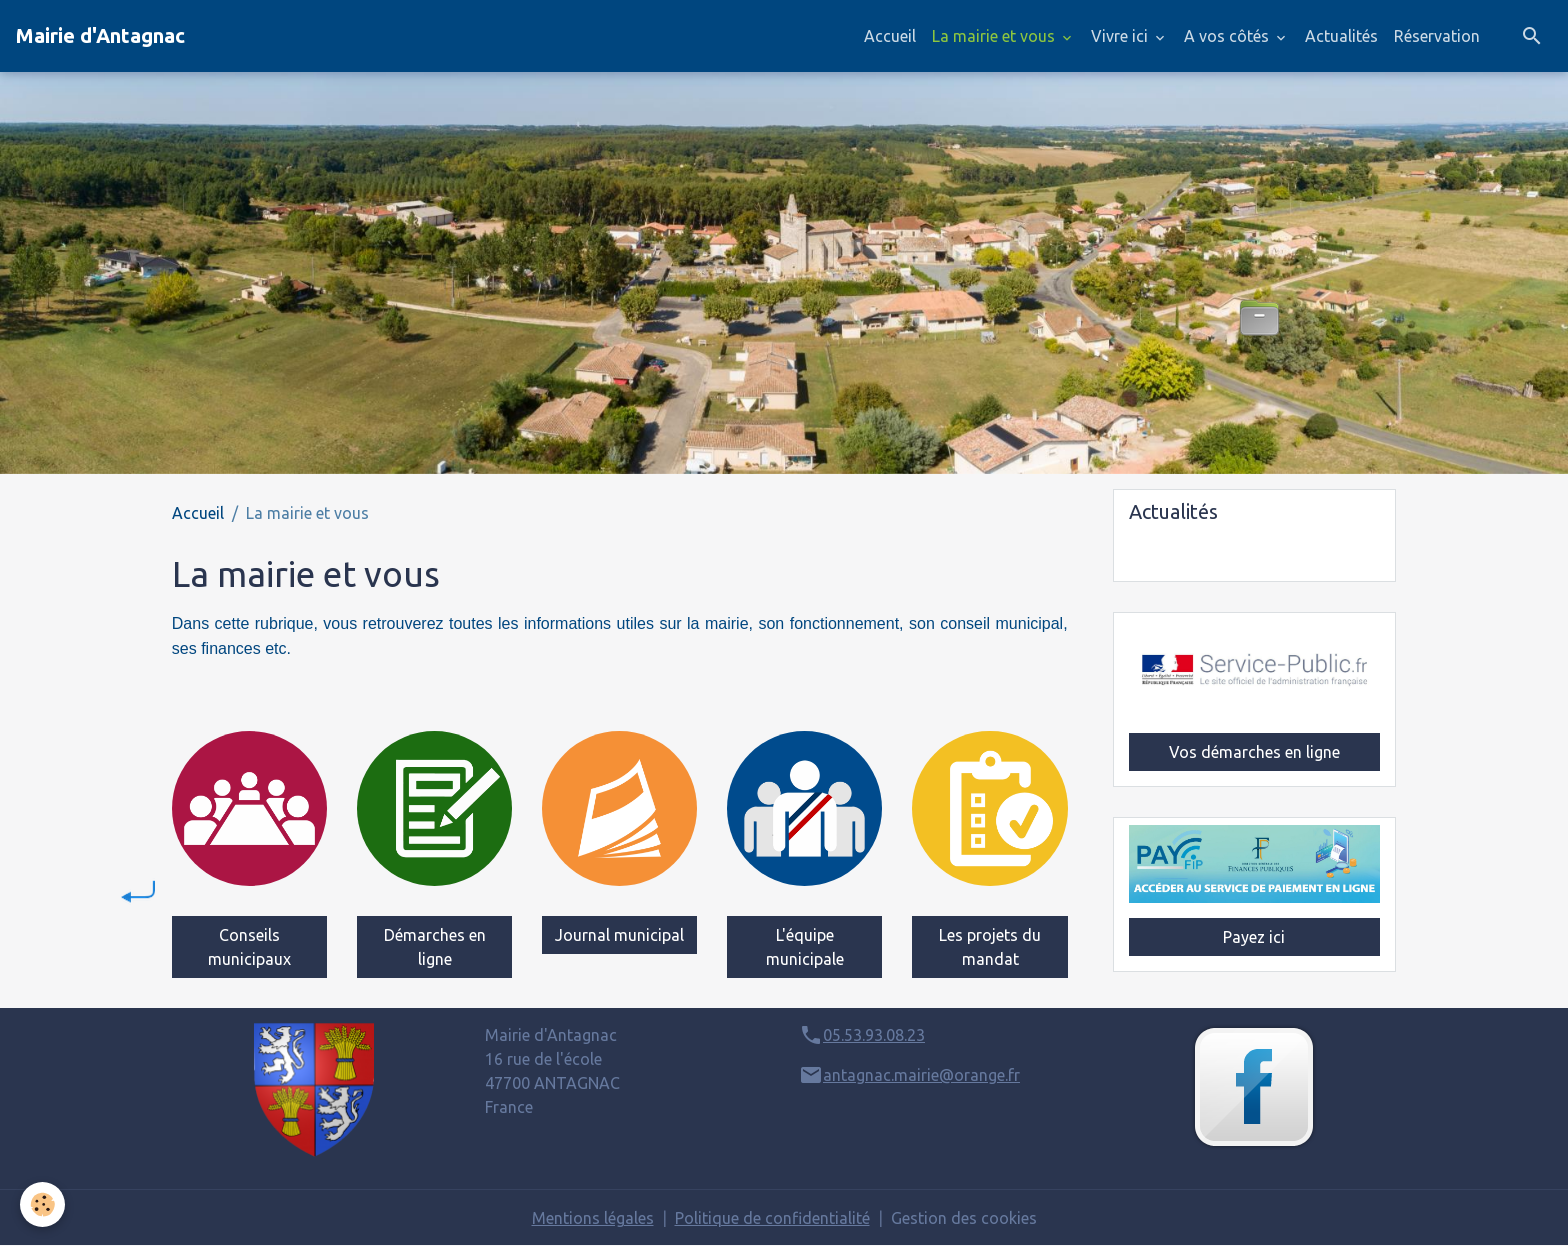  Describe the element at coordinates (1259, 317) in the screenshot. I see `open the file manager` at that location.